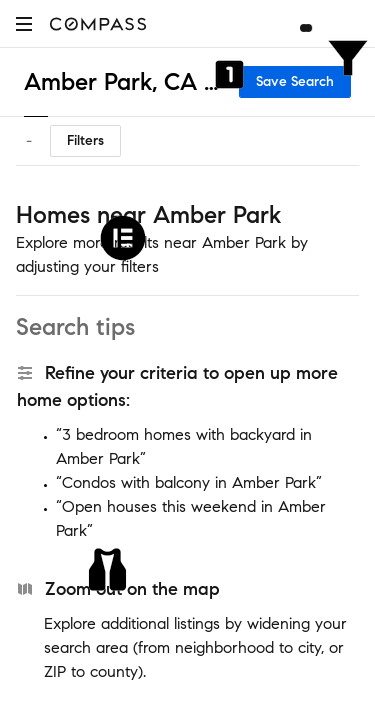 The height and width of the screenshot is (720, 375). I want to click on elementor website builder logo, so click(123, 238).